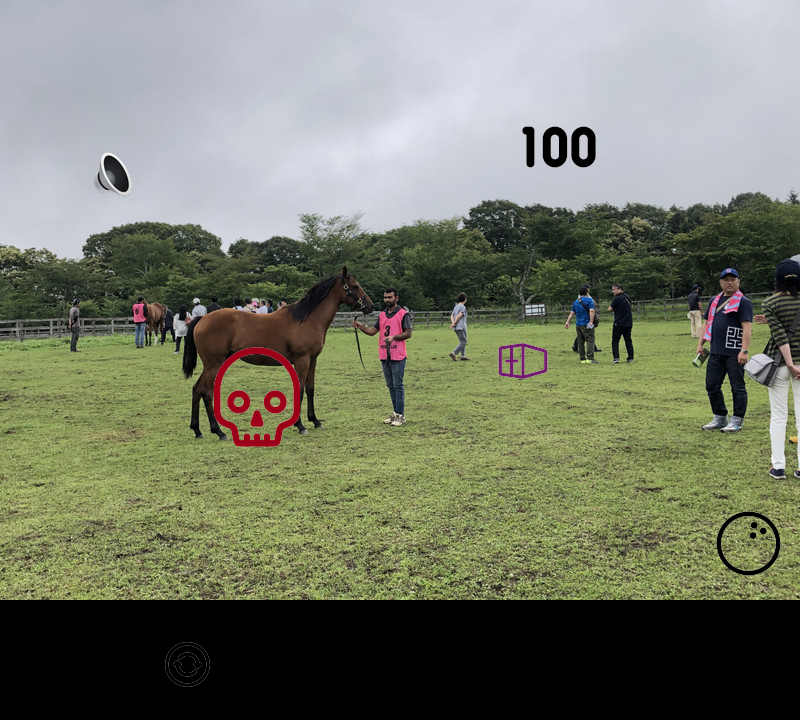  I want to click on adjust speaker or audio output settings, so click(112, 174).